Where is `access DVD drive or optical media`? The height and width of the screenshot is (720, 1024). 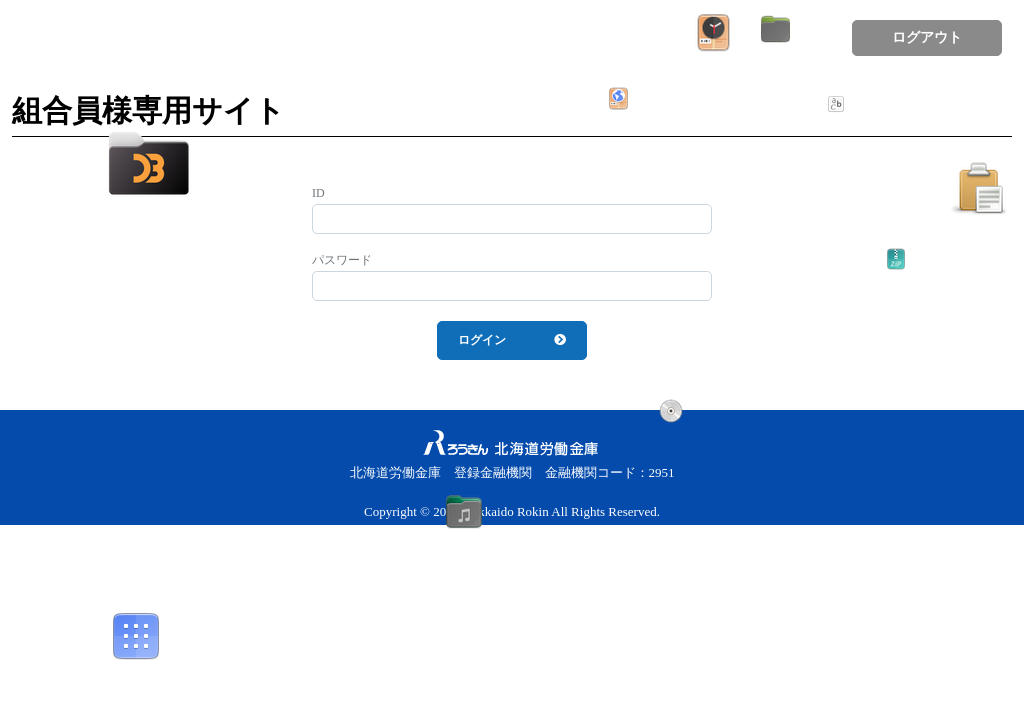
access DVD drive or optical media is located at coordinates (671, 411).